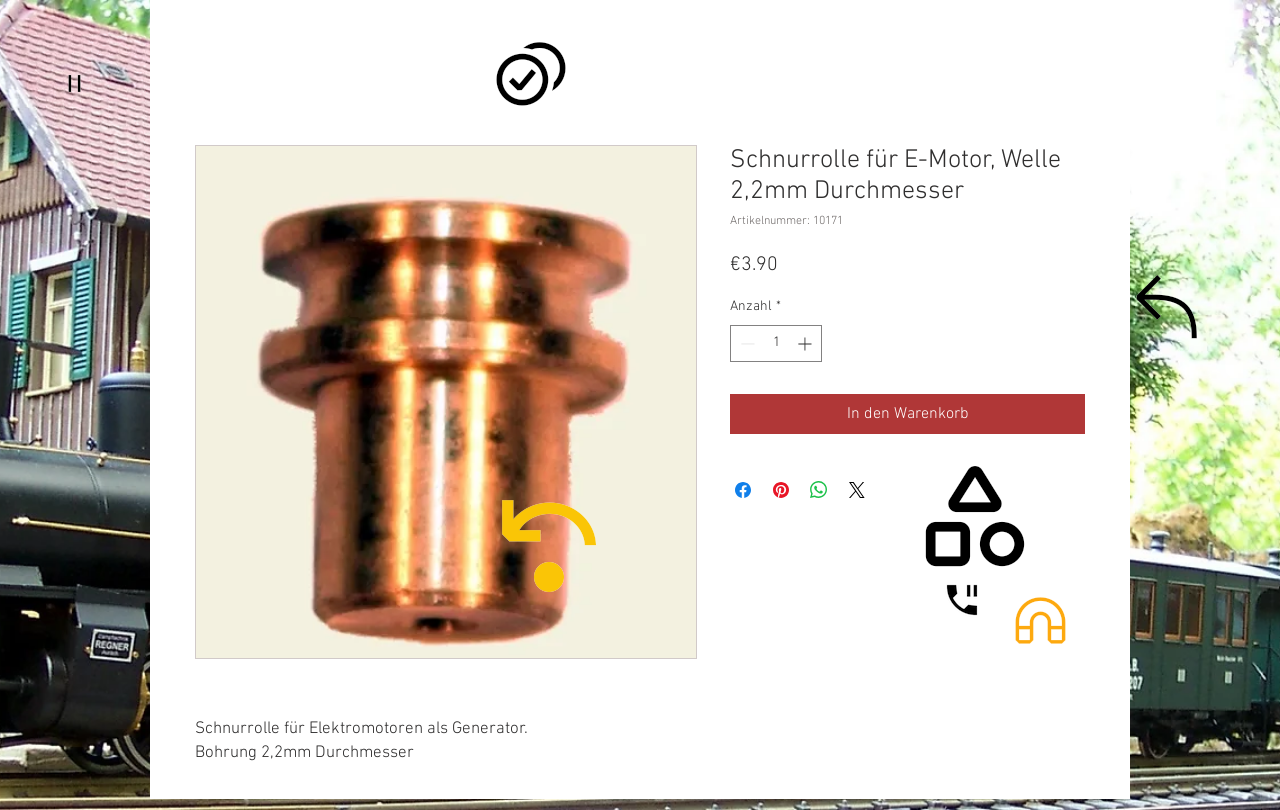 The width and height of the screenshot is (1280, 810). What do you see at coordinates (1166, 305) in the screenshot?
I see `reply to a message or comment` at bounding box center [1166, 305].